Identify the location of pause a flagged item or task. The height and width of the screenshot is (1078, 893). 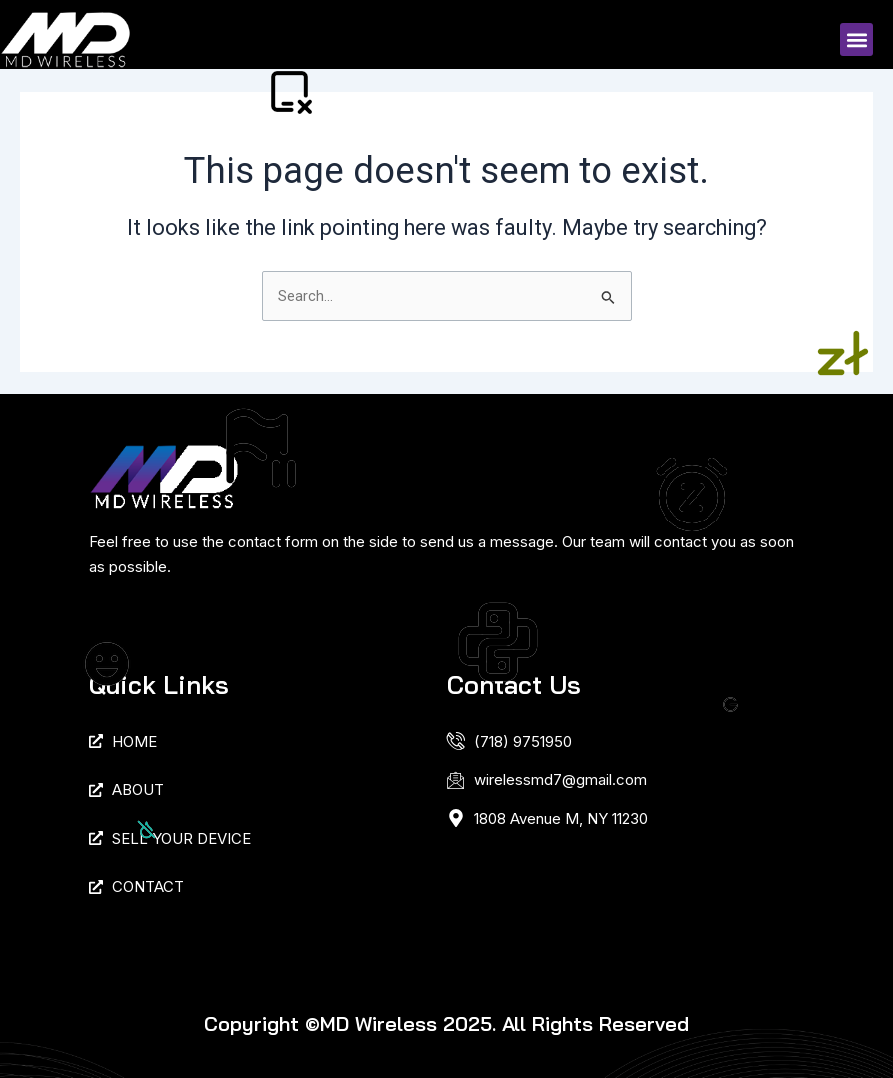
(257, 445).